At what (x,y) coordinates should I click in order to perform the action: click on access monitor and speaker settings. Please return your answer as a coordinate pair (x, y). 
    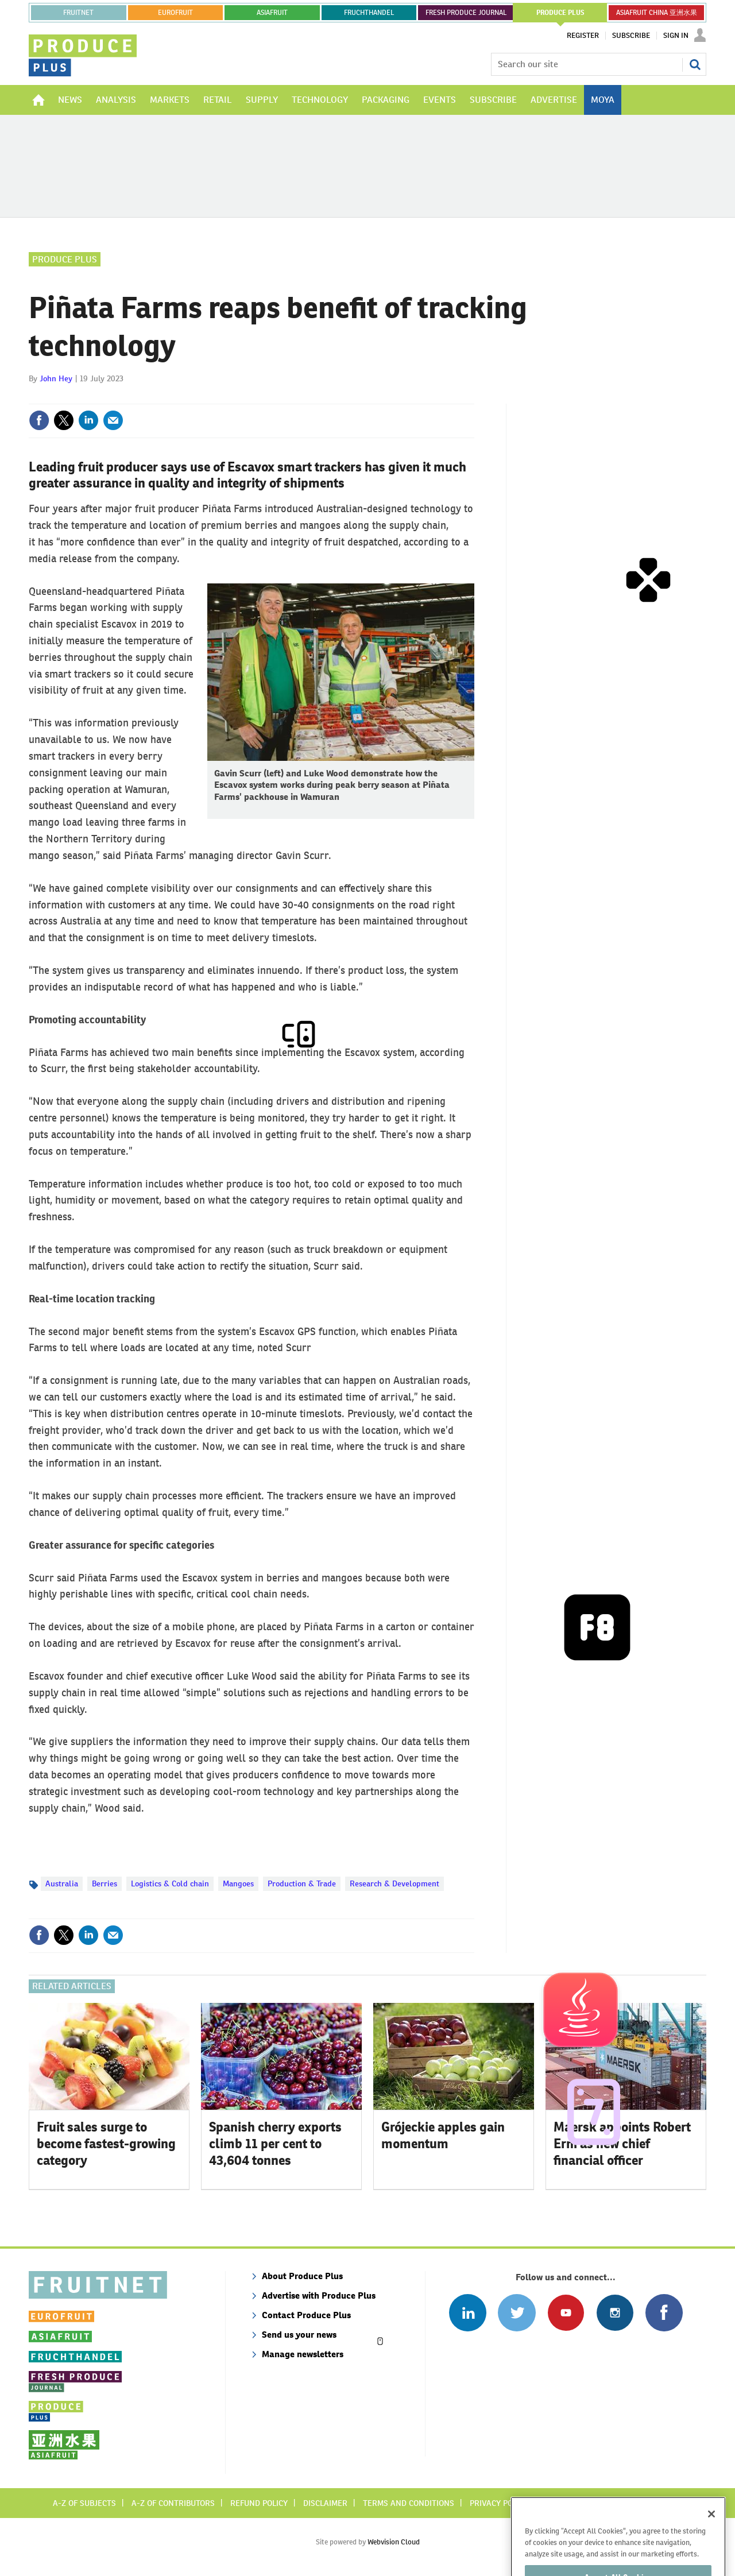
    Looking at the image, I should click on (299, 1034).